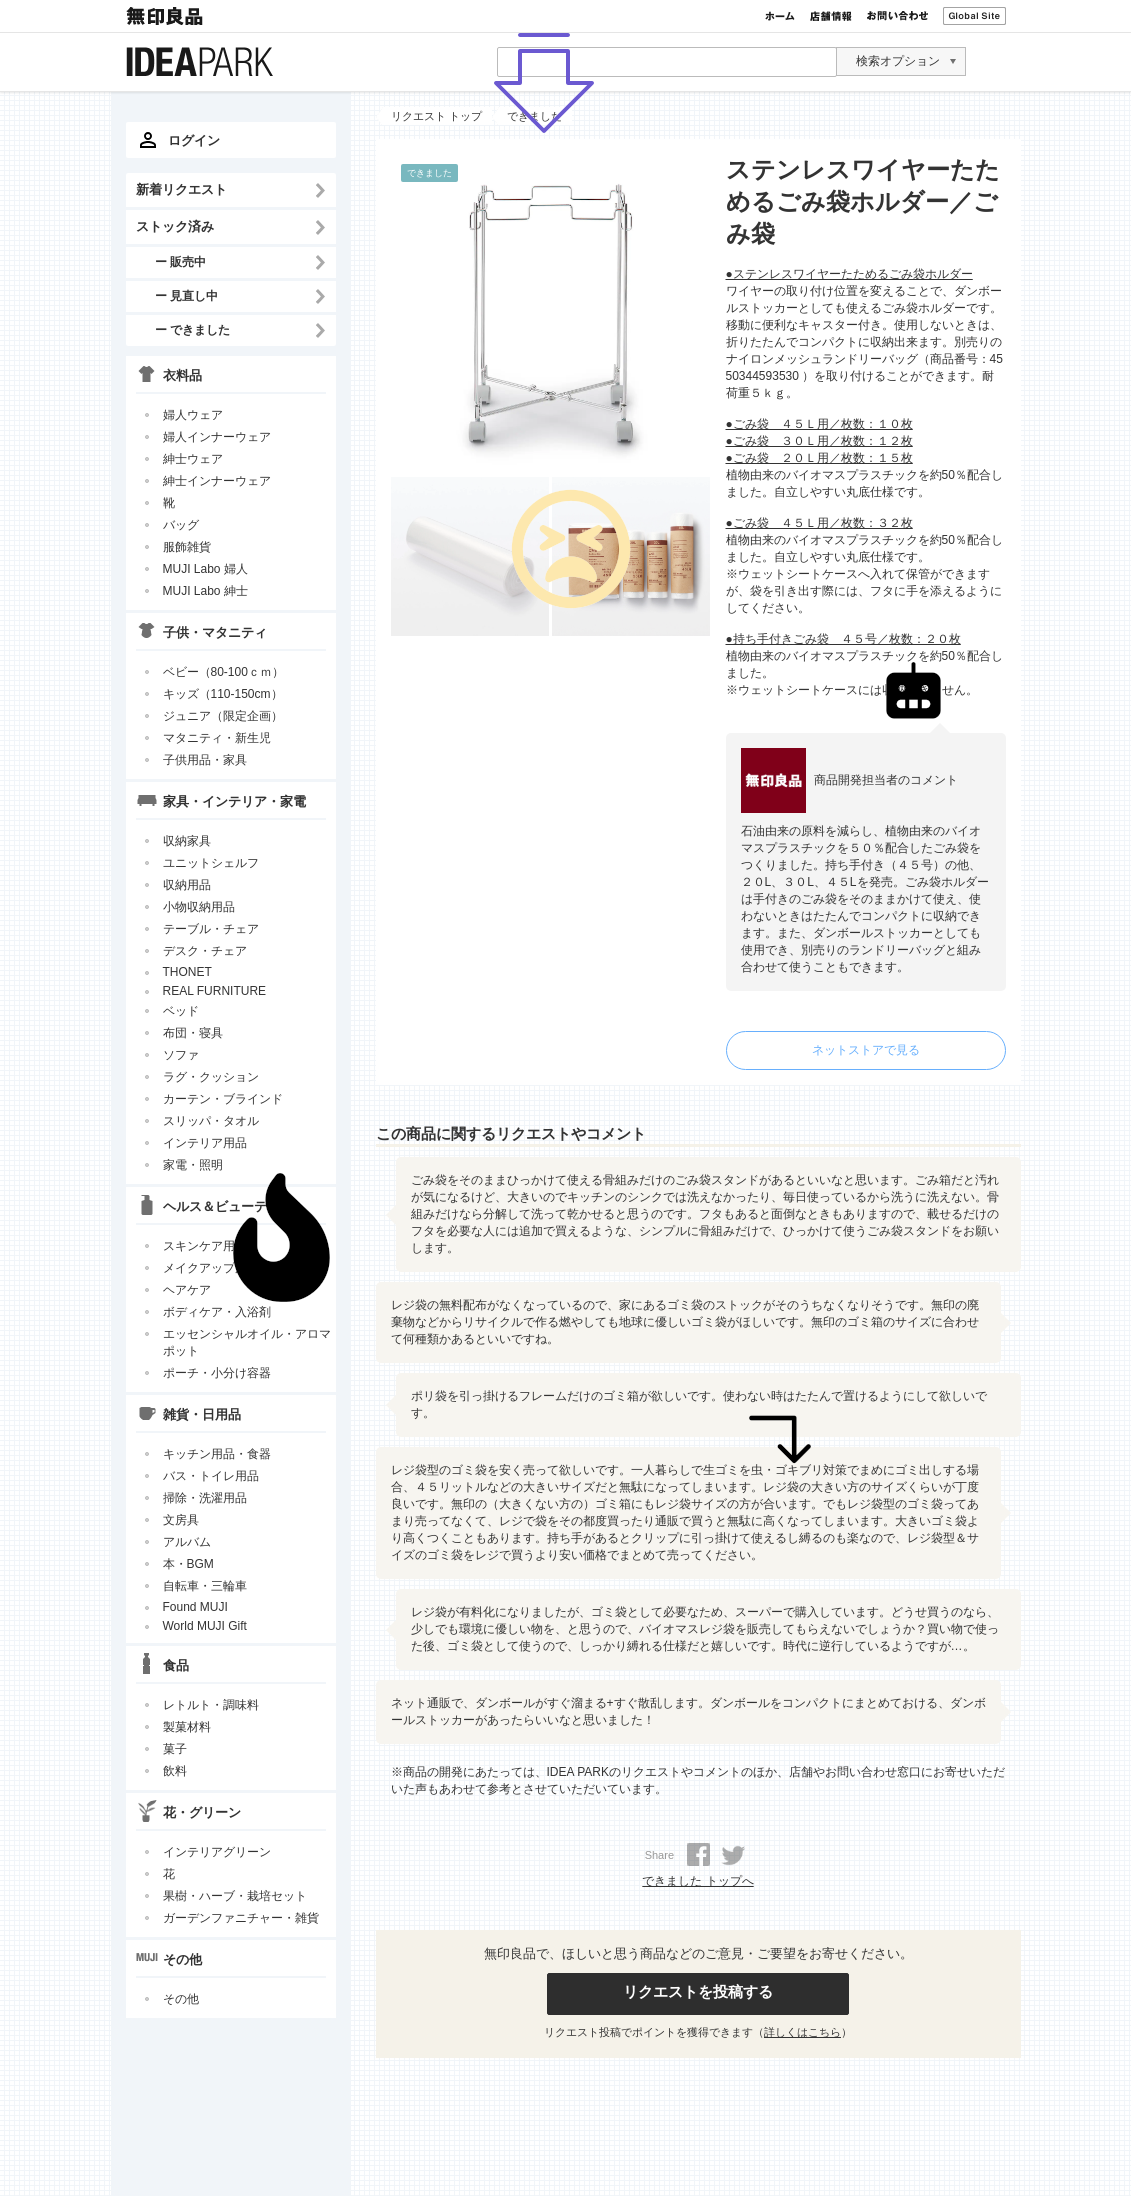  Describe the element at coordinates (780, 1437) in the screenshot. I see `move item right then down` at that location.